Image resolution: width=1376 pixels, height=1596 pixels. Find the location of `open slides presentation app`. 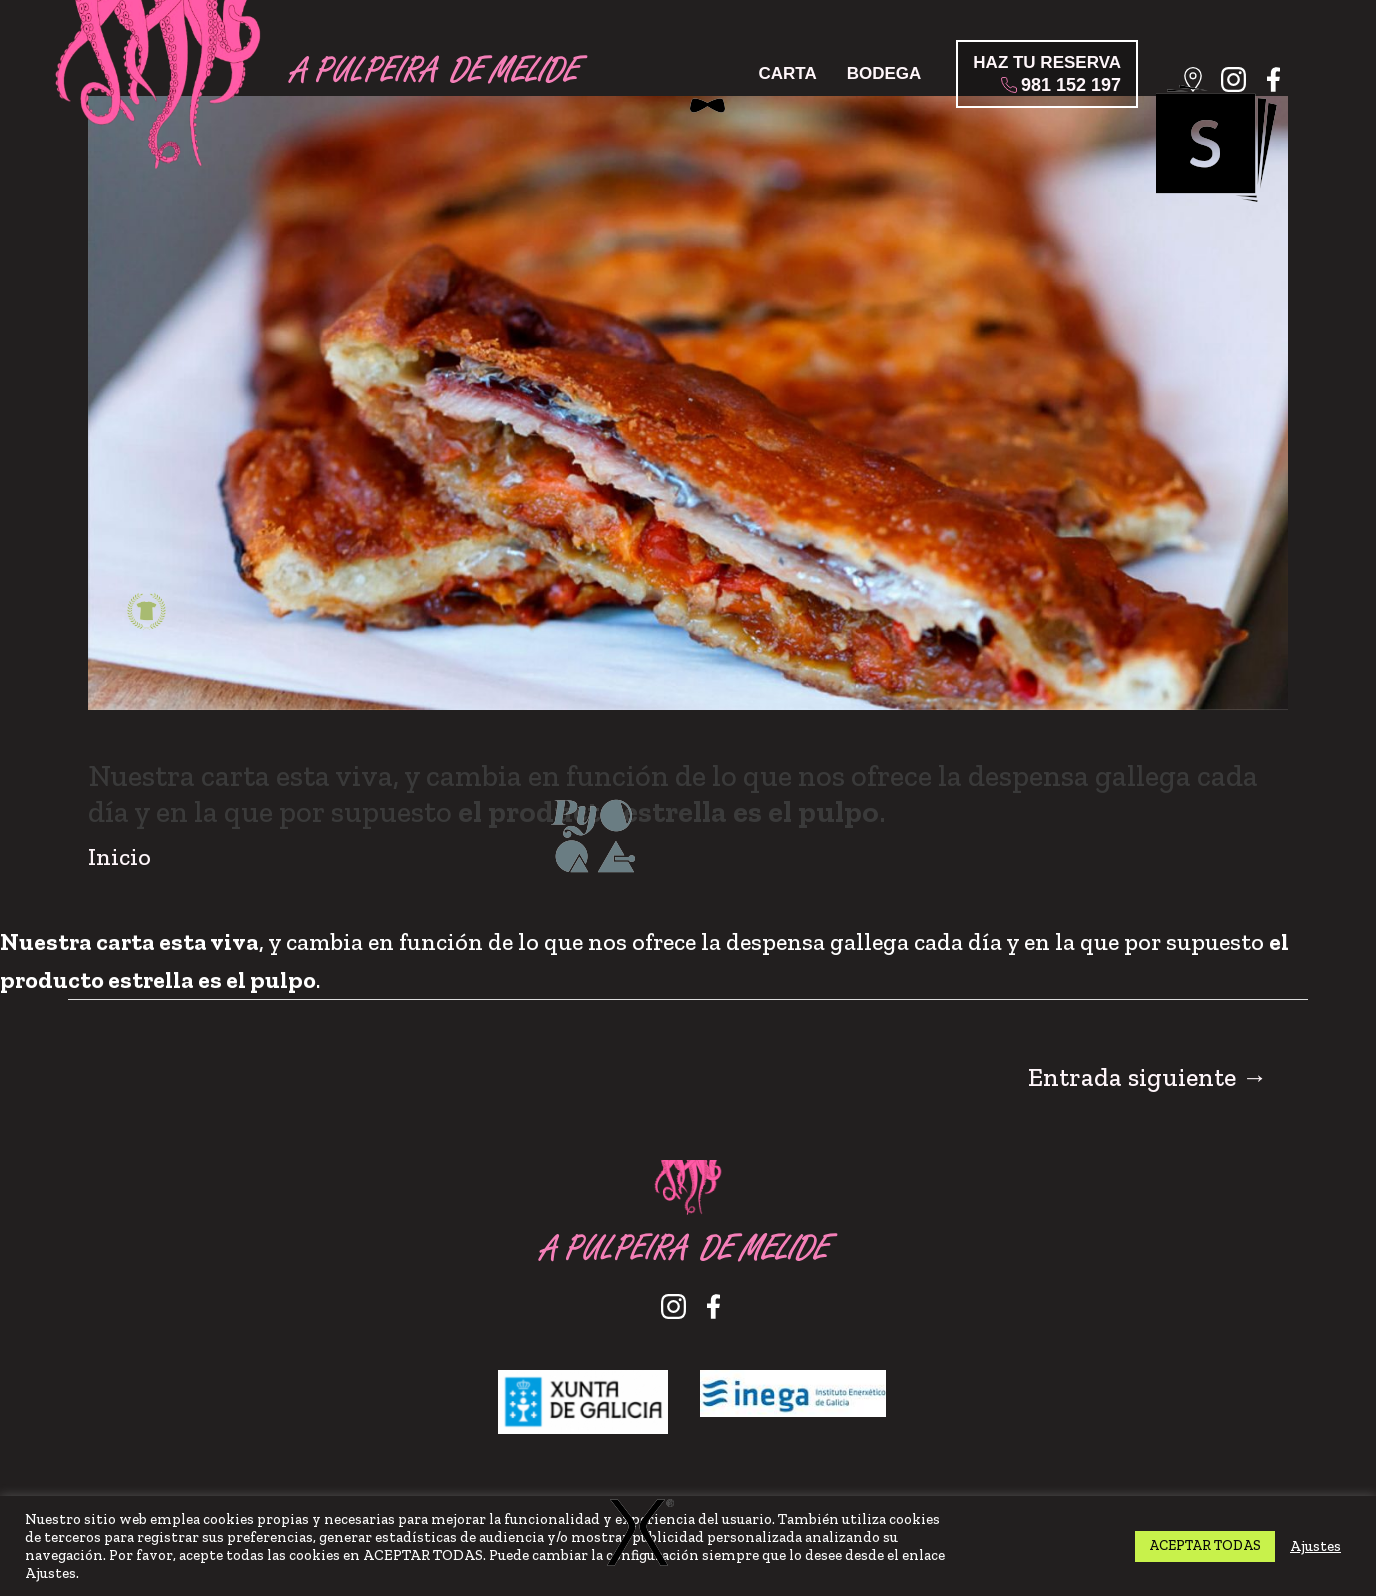

open slides presentation app is located at coordinates (1216, 143).